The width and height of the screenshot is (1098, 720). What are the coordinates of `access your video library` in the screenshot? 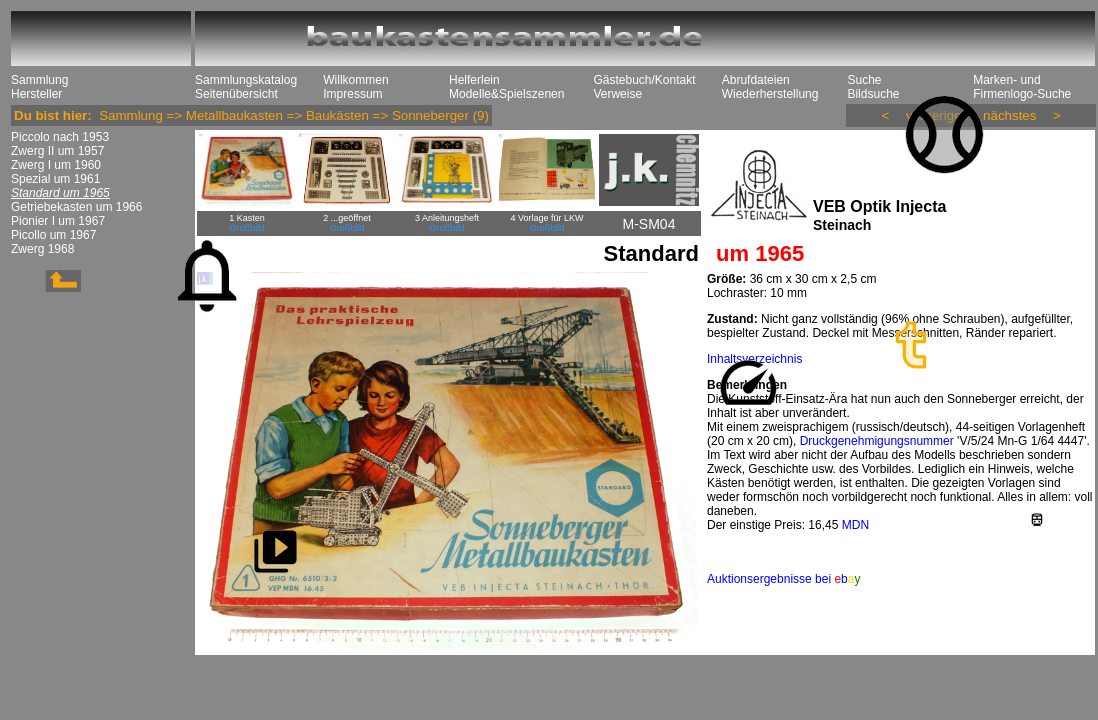 It's located at (275, 551).